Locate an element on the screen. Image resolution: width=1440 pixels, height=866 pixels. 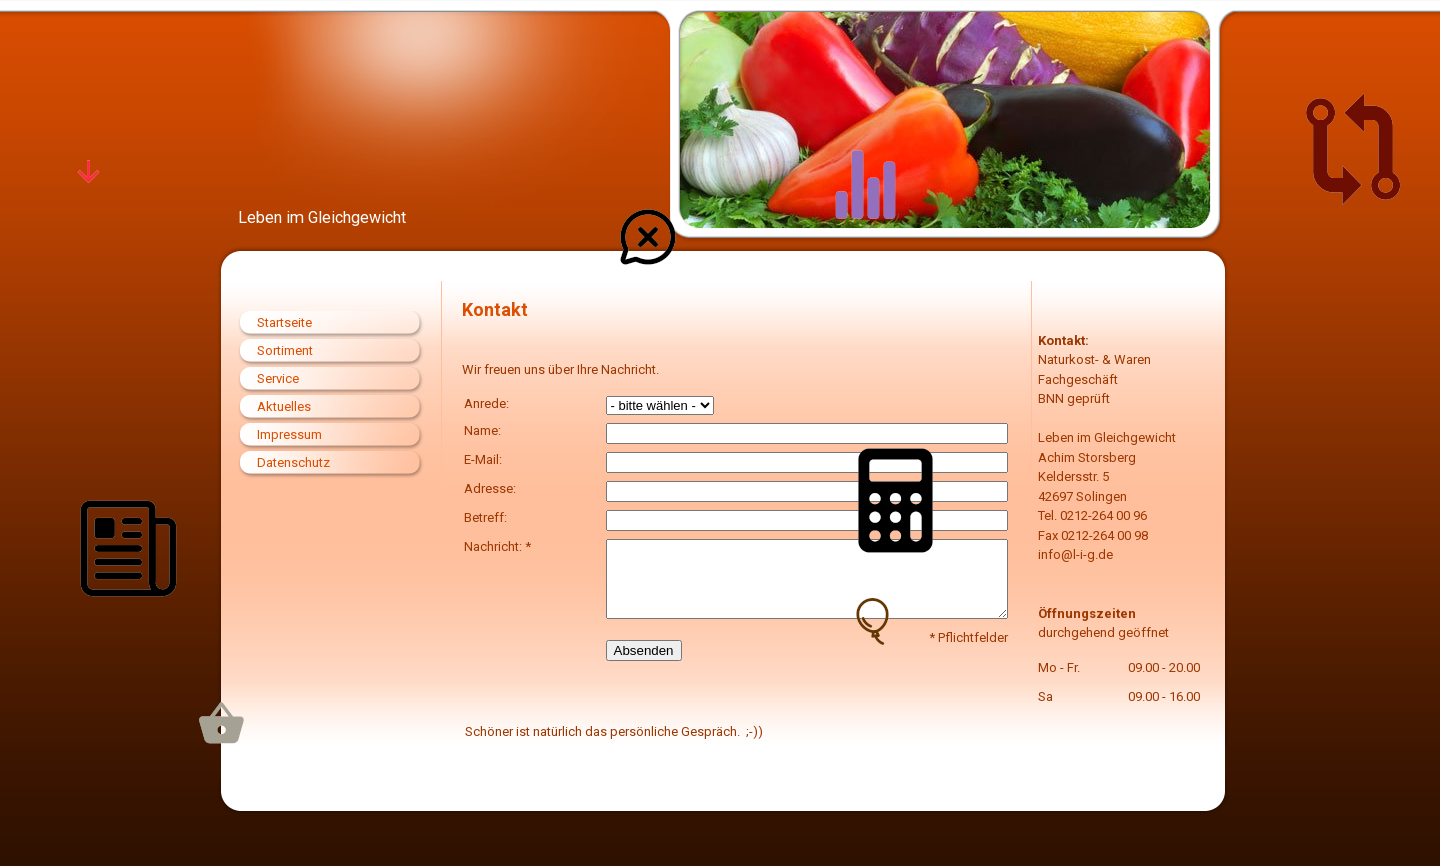
scroll down or view more content is located at coordinates (88, 171).